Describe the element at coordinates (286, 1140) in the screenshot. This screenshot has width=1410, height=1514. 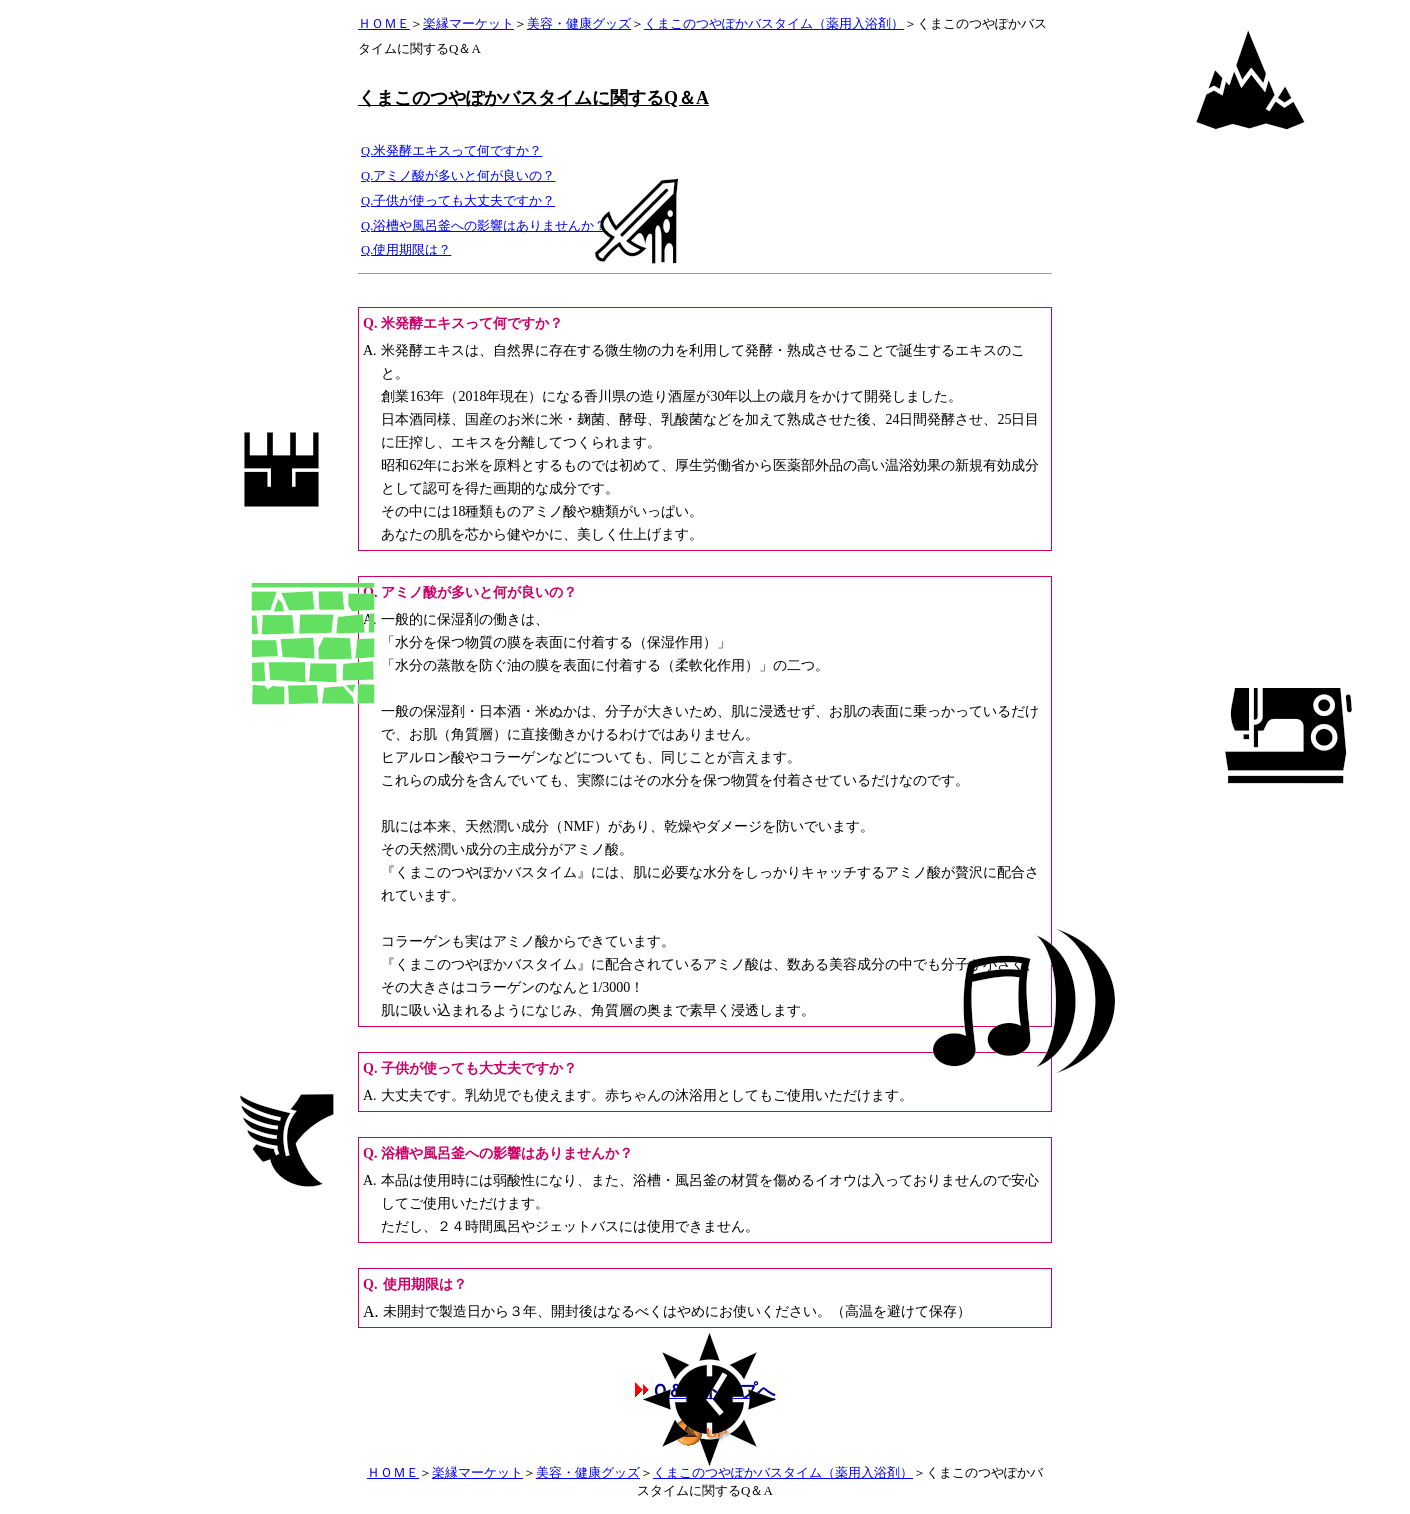
I see `indicates speed boost or agility power-up` at that location.